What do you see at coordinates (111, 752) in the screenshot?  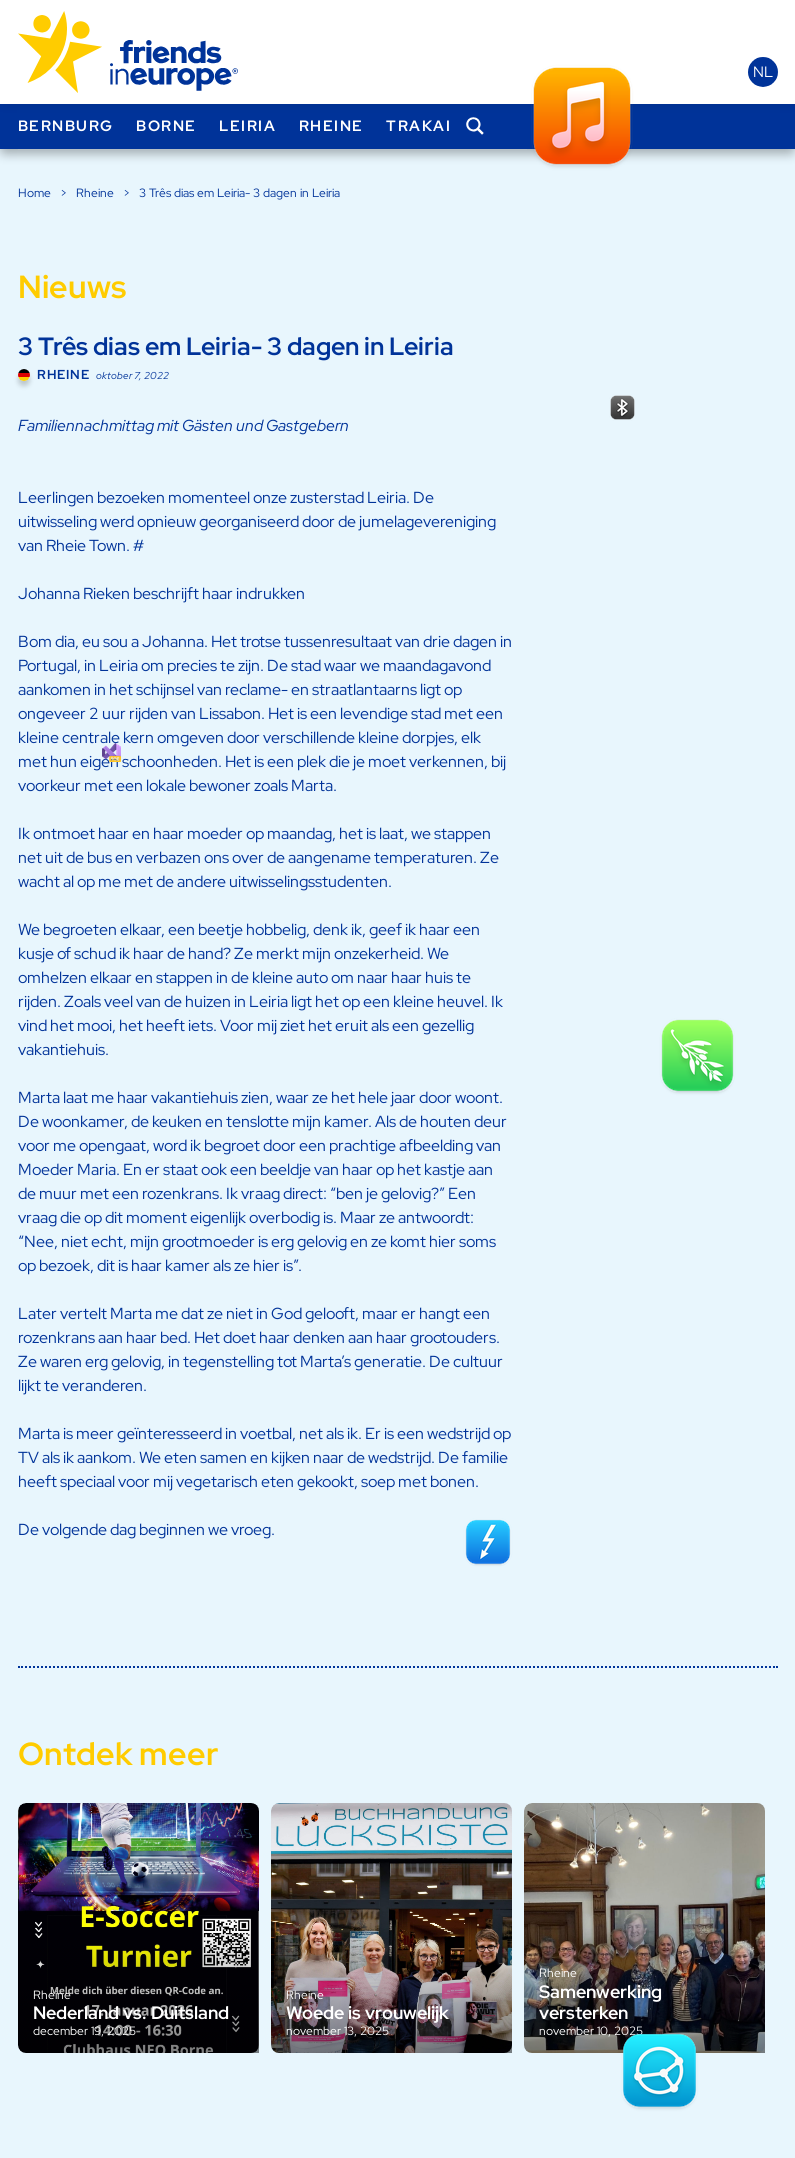 I see `open visual studio preview application` at bounding box center [111, 752].